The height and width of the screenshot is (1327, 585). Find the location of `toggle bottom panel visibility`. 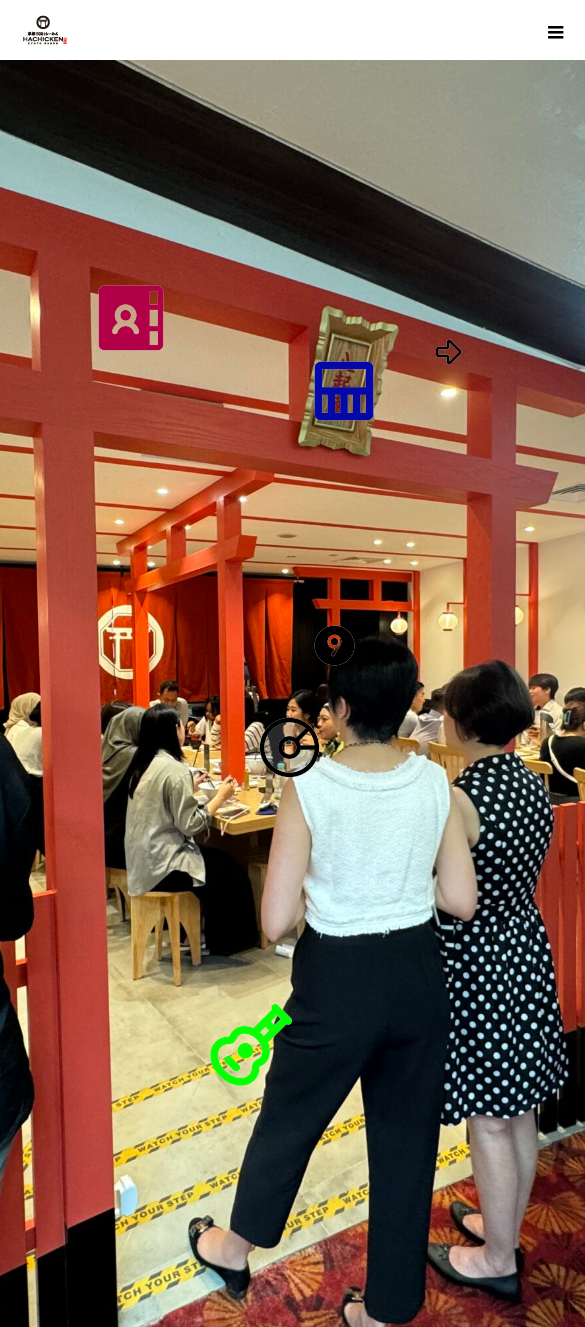

toggle bottom panel visibility is located at coordinates (344, 391).